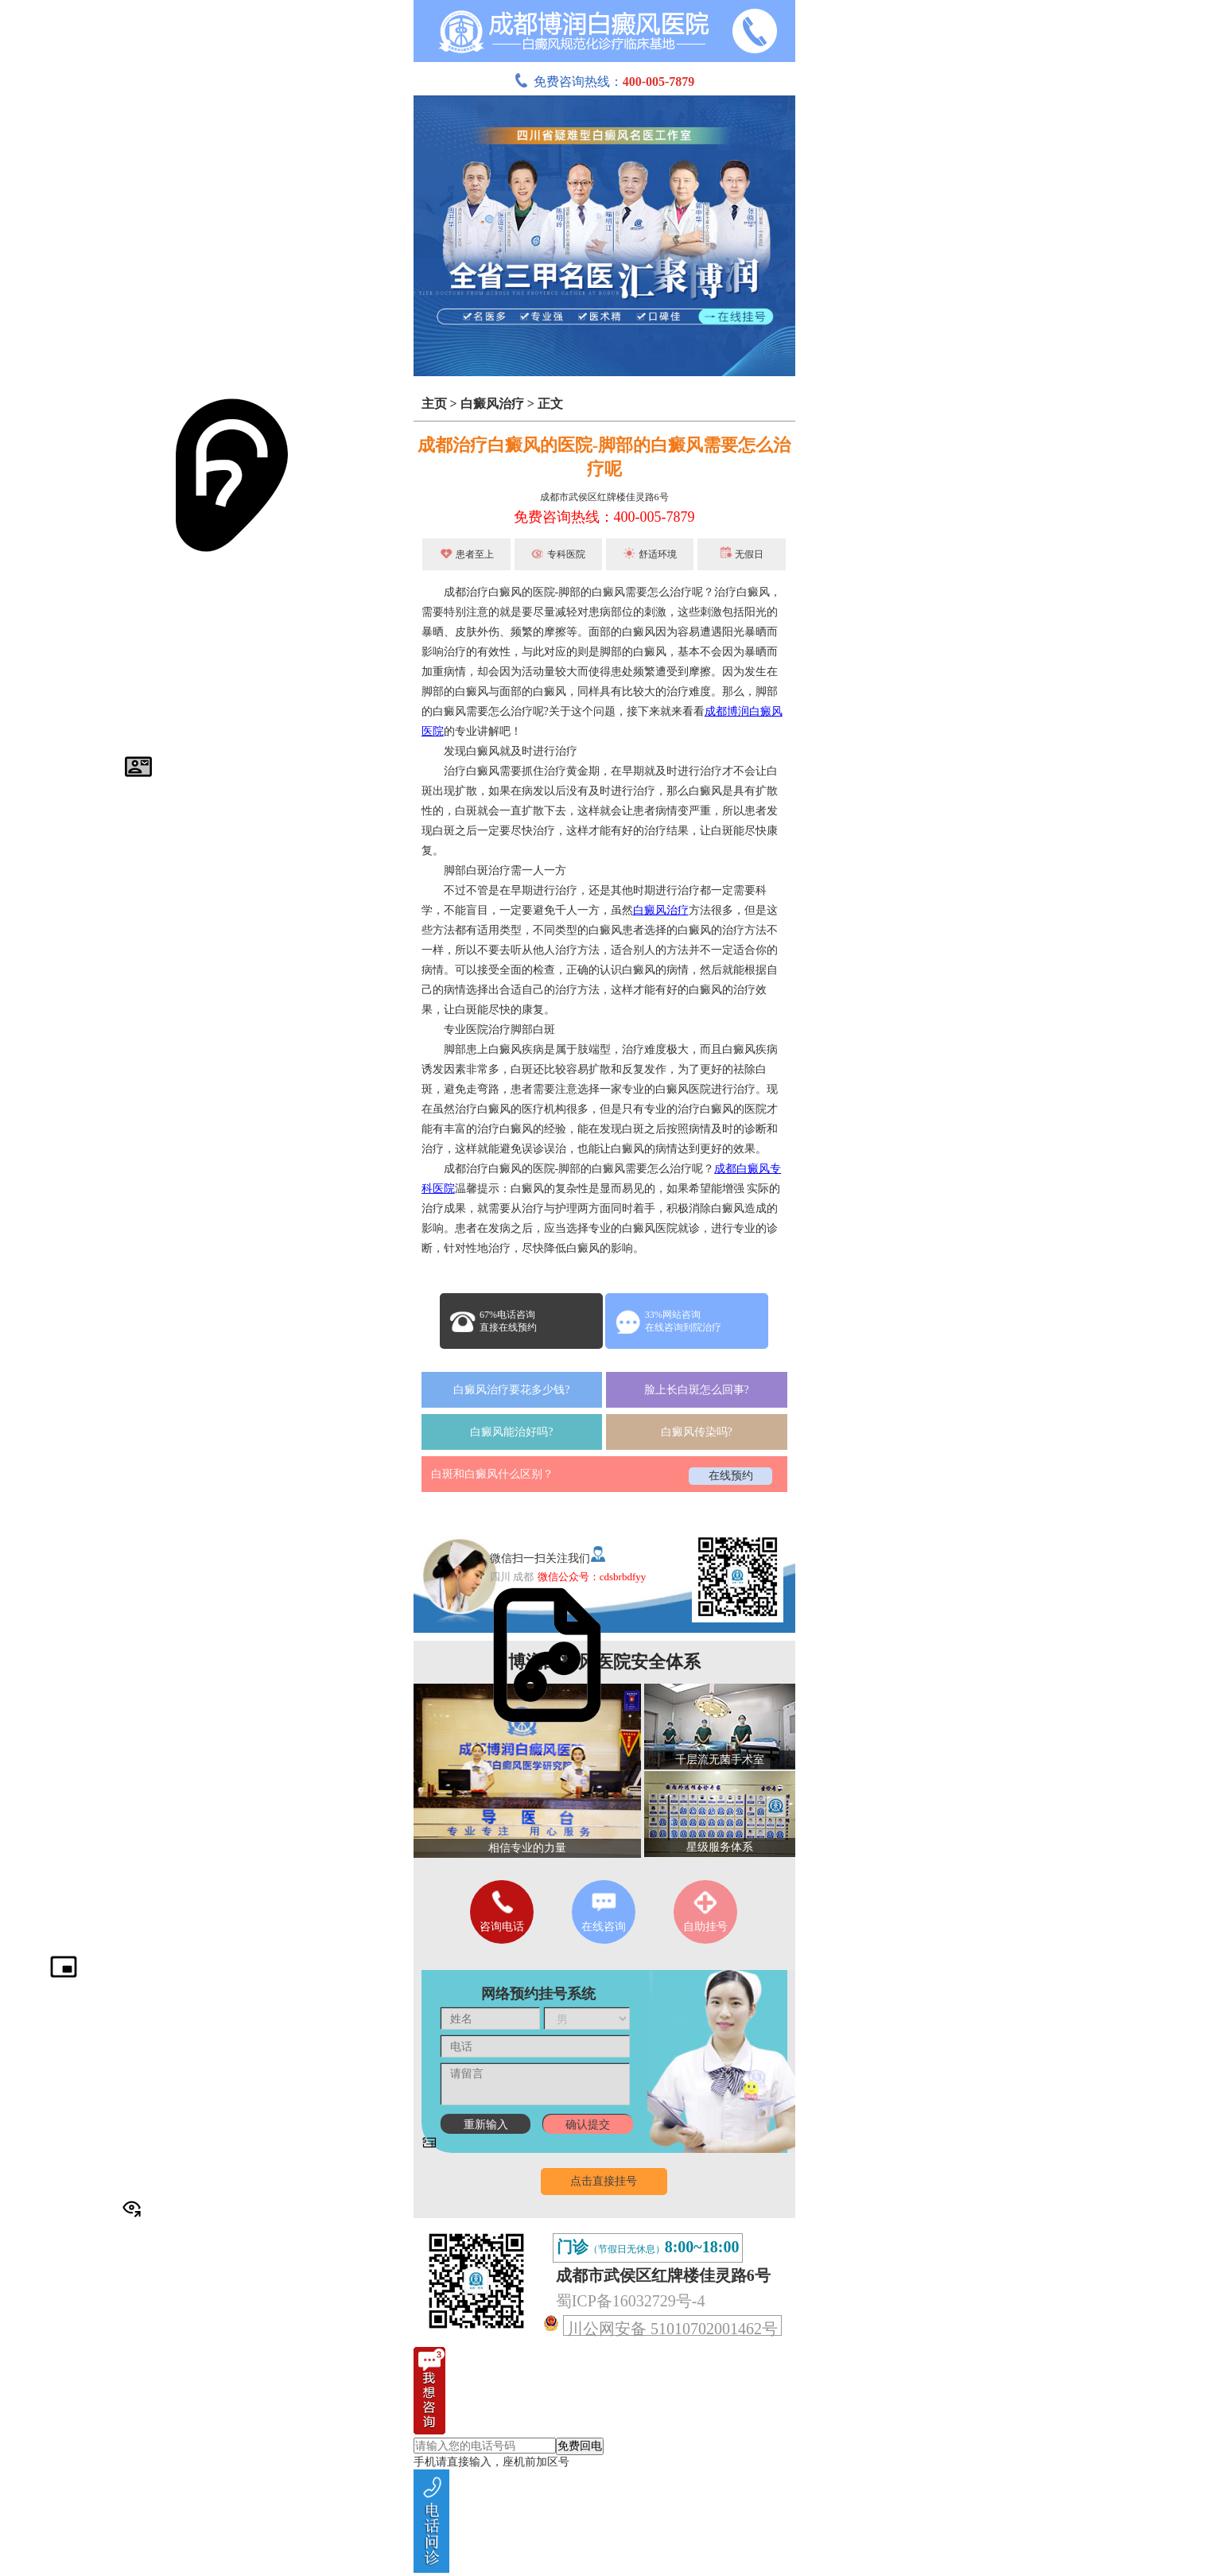 Image resolution: width=1208 pixels, height=2576 pixels. Describe the element at coordinates (131, 2207) in the screenshot. I see `share what you're currently viewing` at that location.